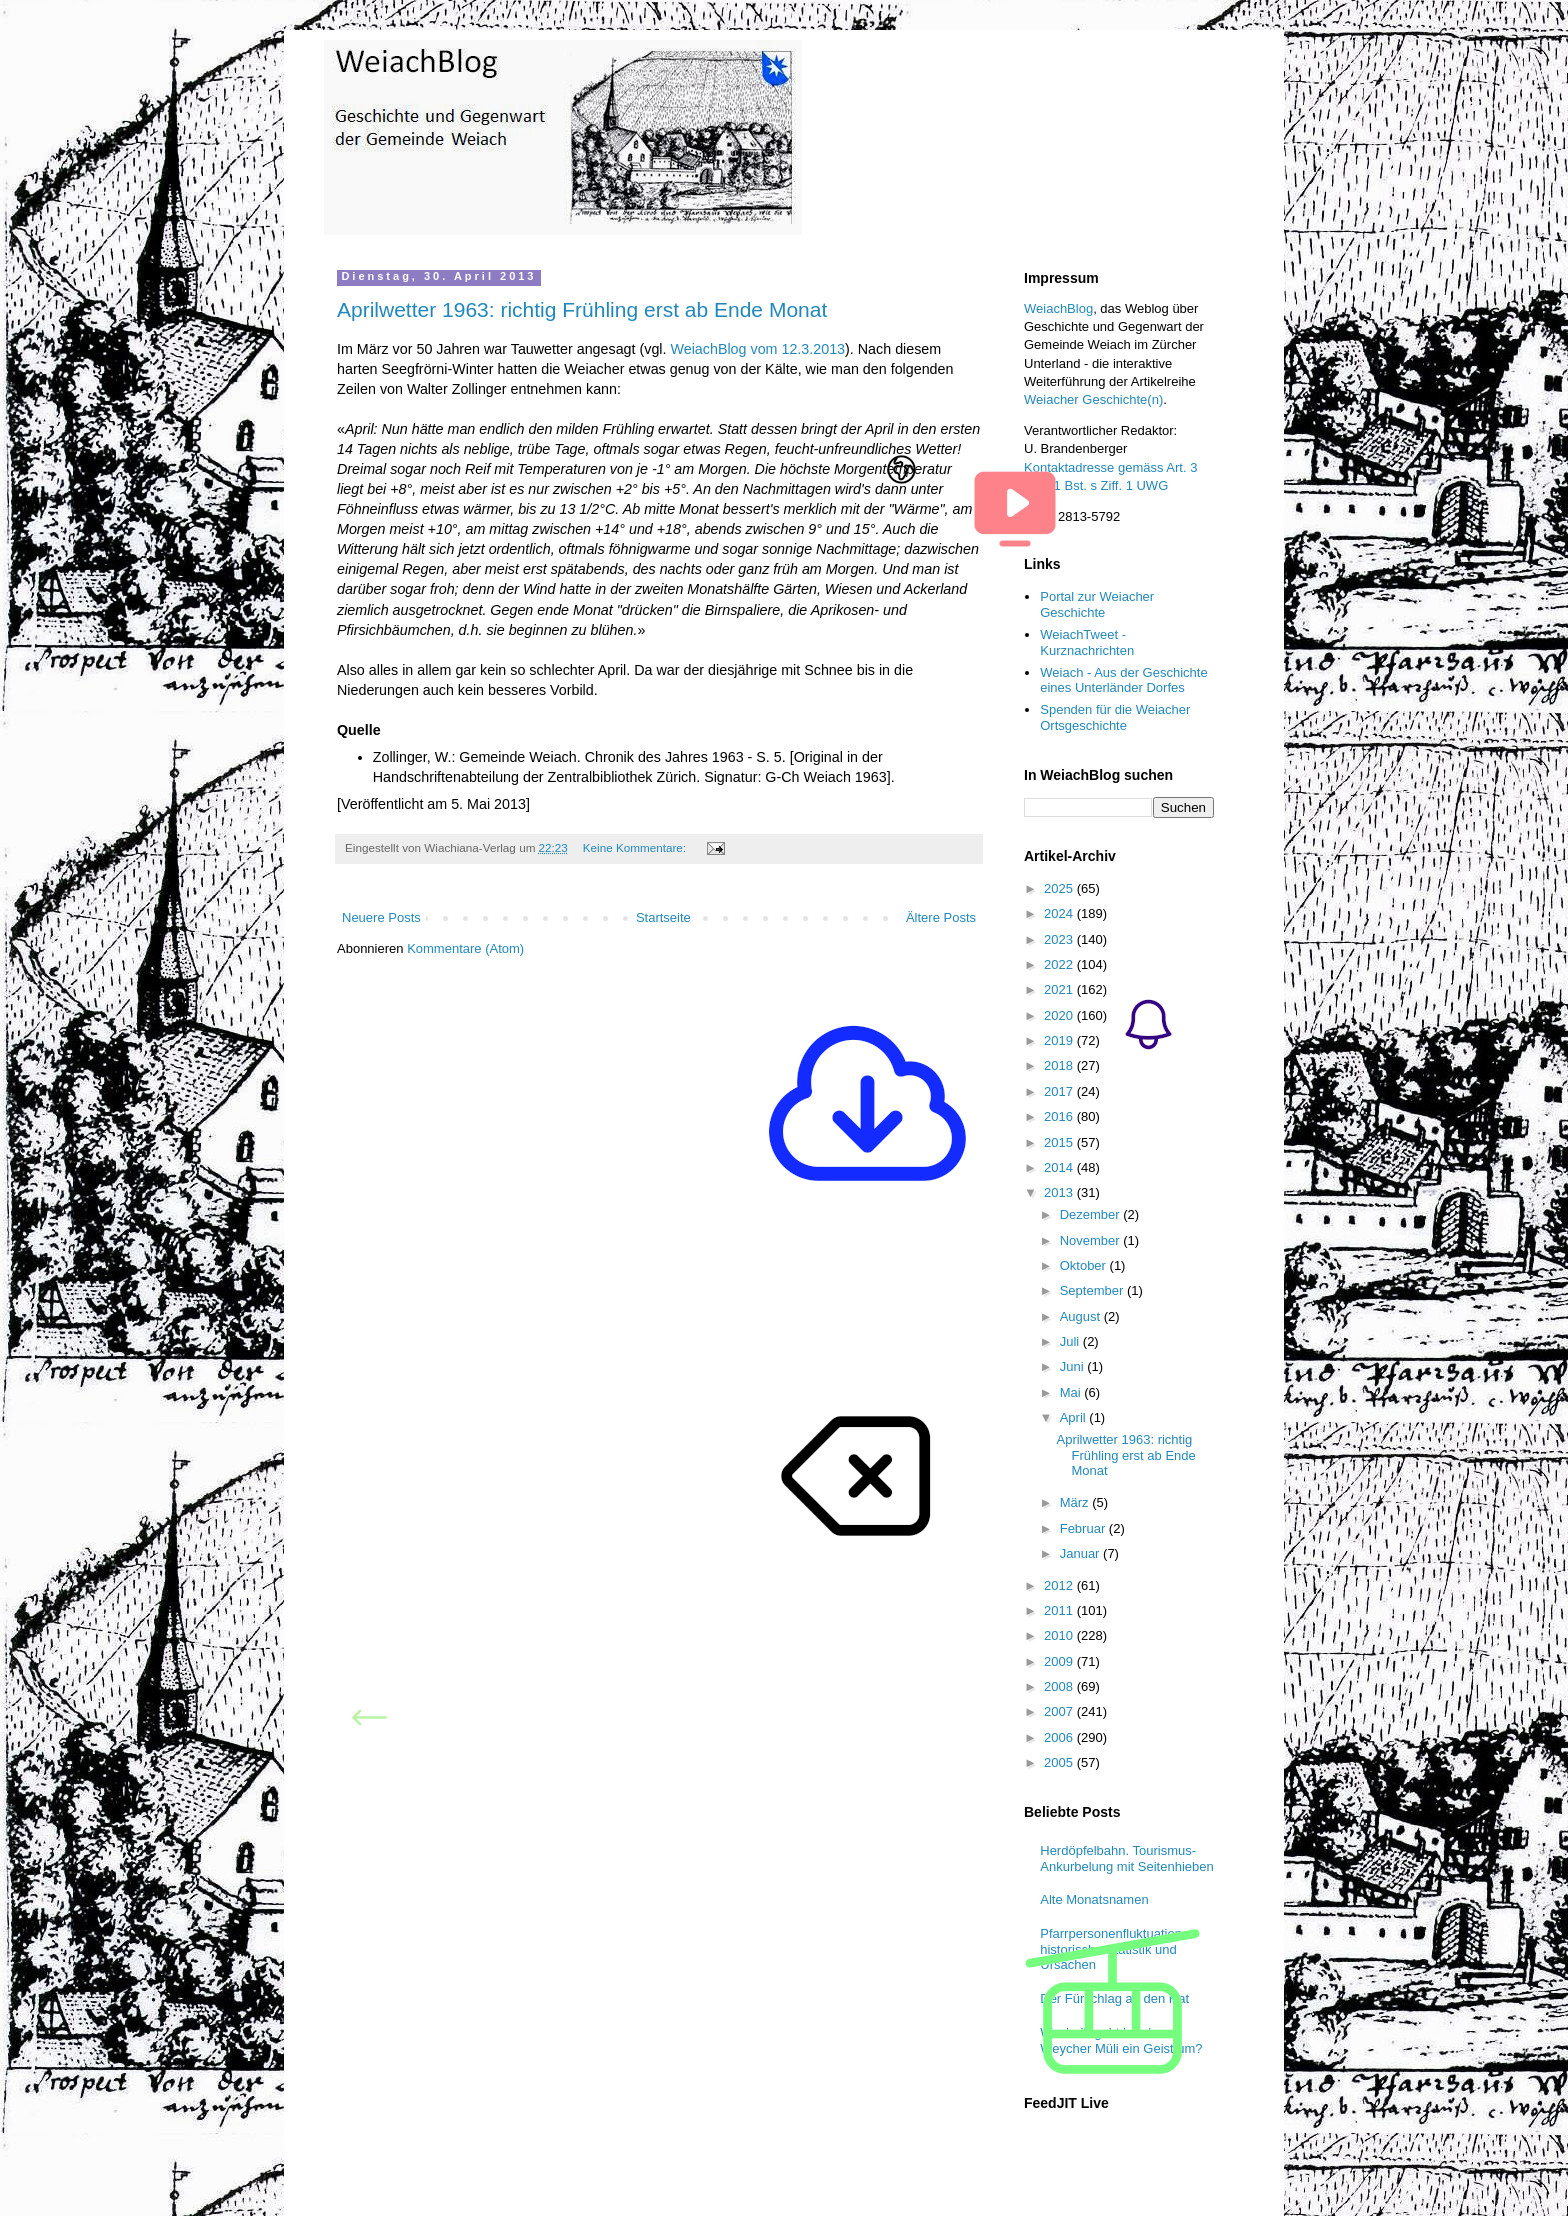 Image resolution: width=1568 pixels, height=2216 pixels. Describe the element at coordinates (854, 1476) in the screenshot. I see `delete the previous character` at that location.